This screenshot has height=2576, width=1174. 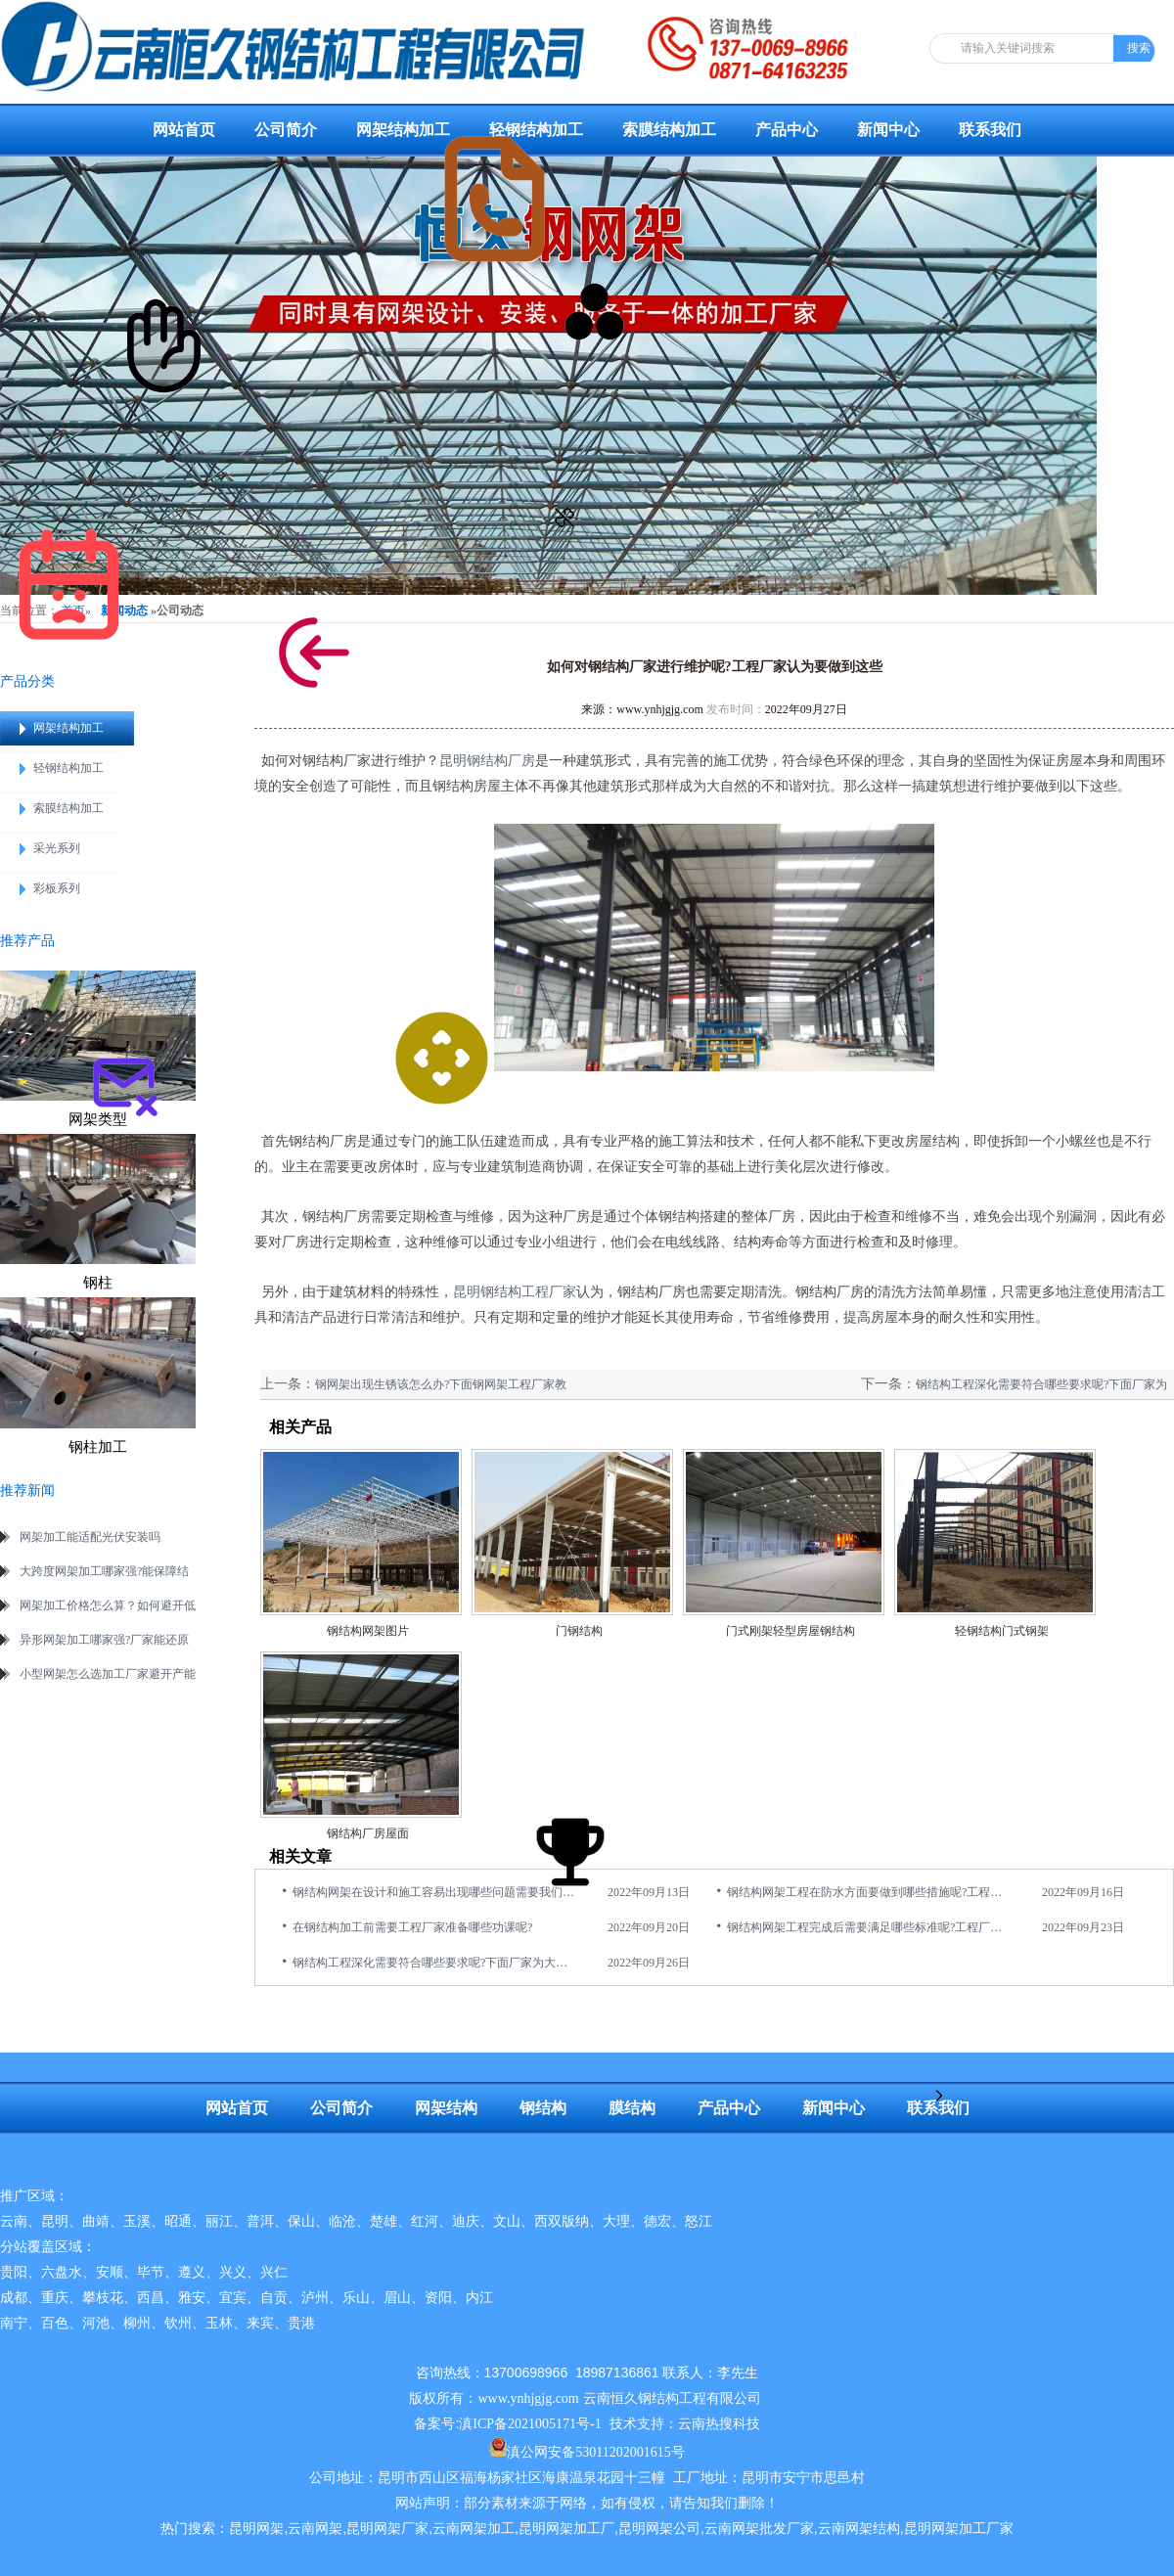 What do you see at coordinates (314, 653) in the screenshot?
I see `return to previous screen` at bounding box center [314, 653].